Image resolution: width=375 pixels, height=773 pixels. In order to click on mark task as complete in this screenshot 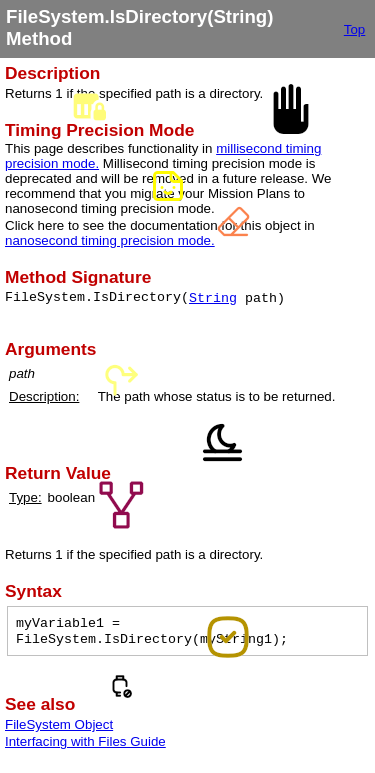, I will do `click(228, 637)`.